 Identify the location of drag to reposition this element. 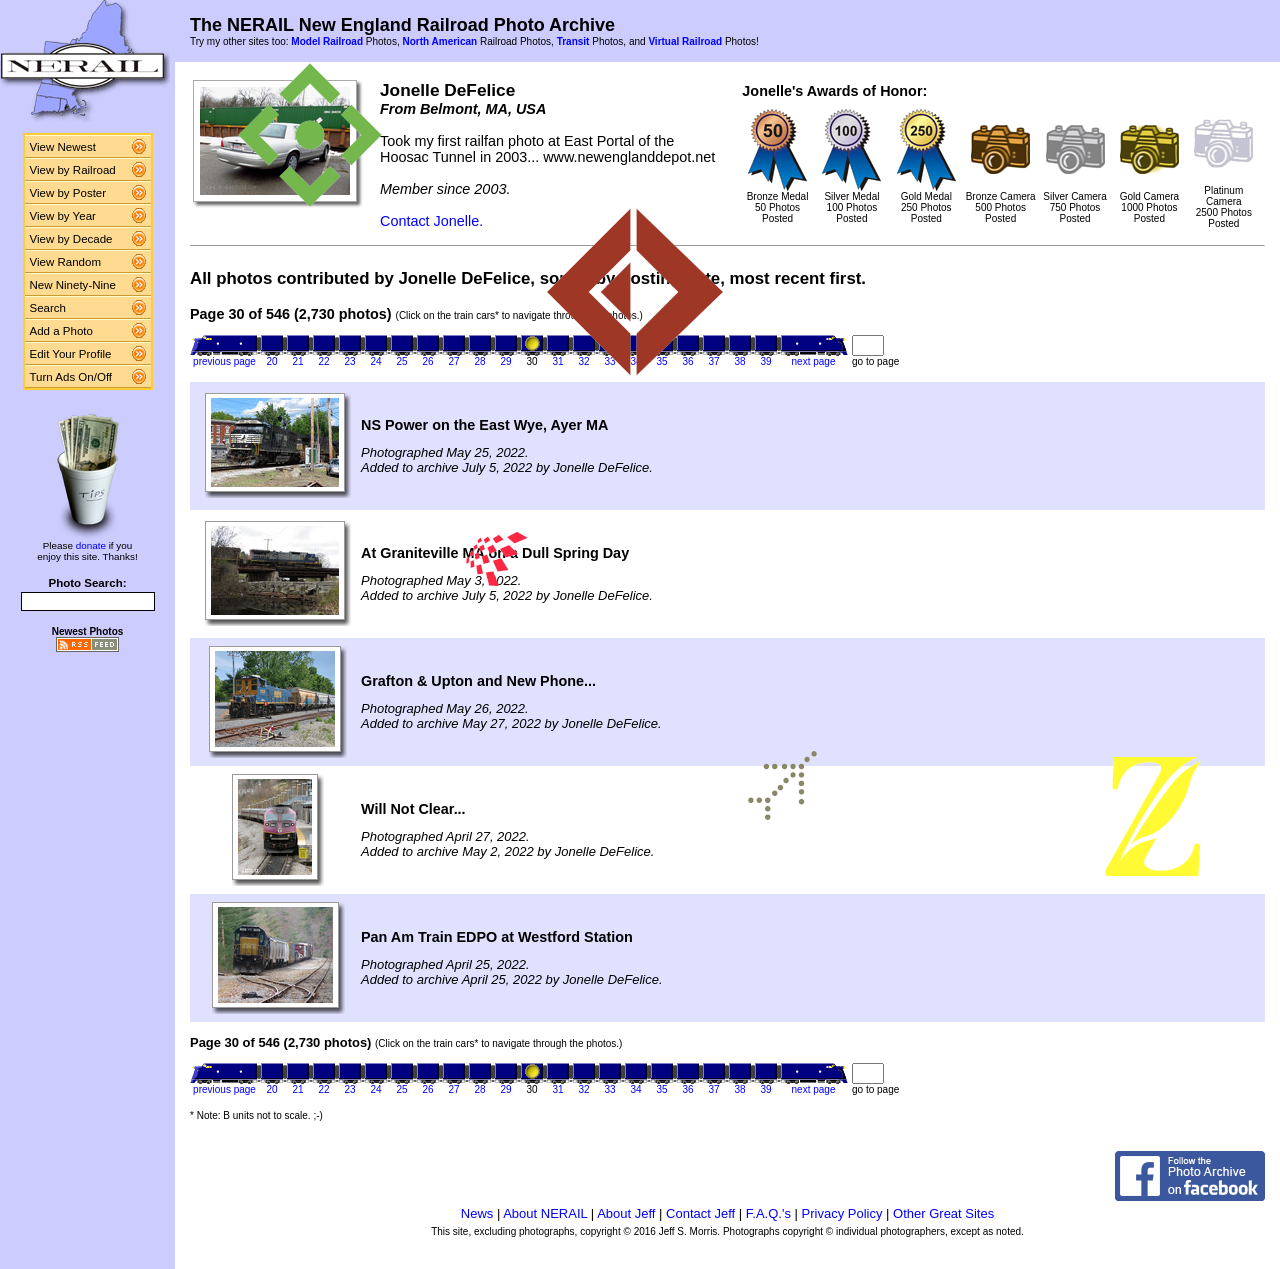
(310, 135).